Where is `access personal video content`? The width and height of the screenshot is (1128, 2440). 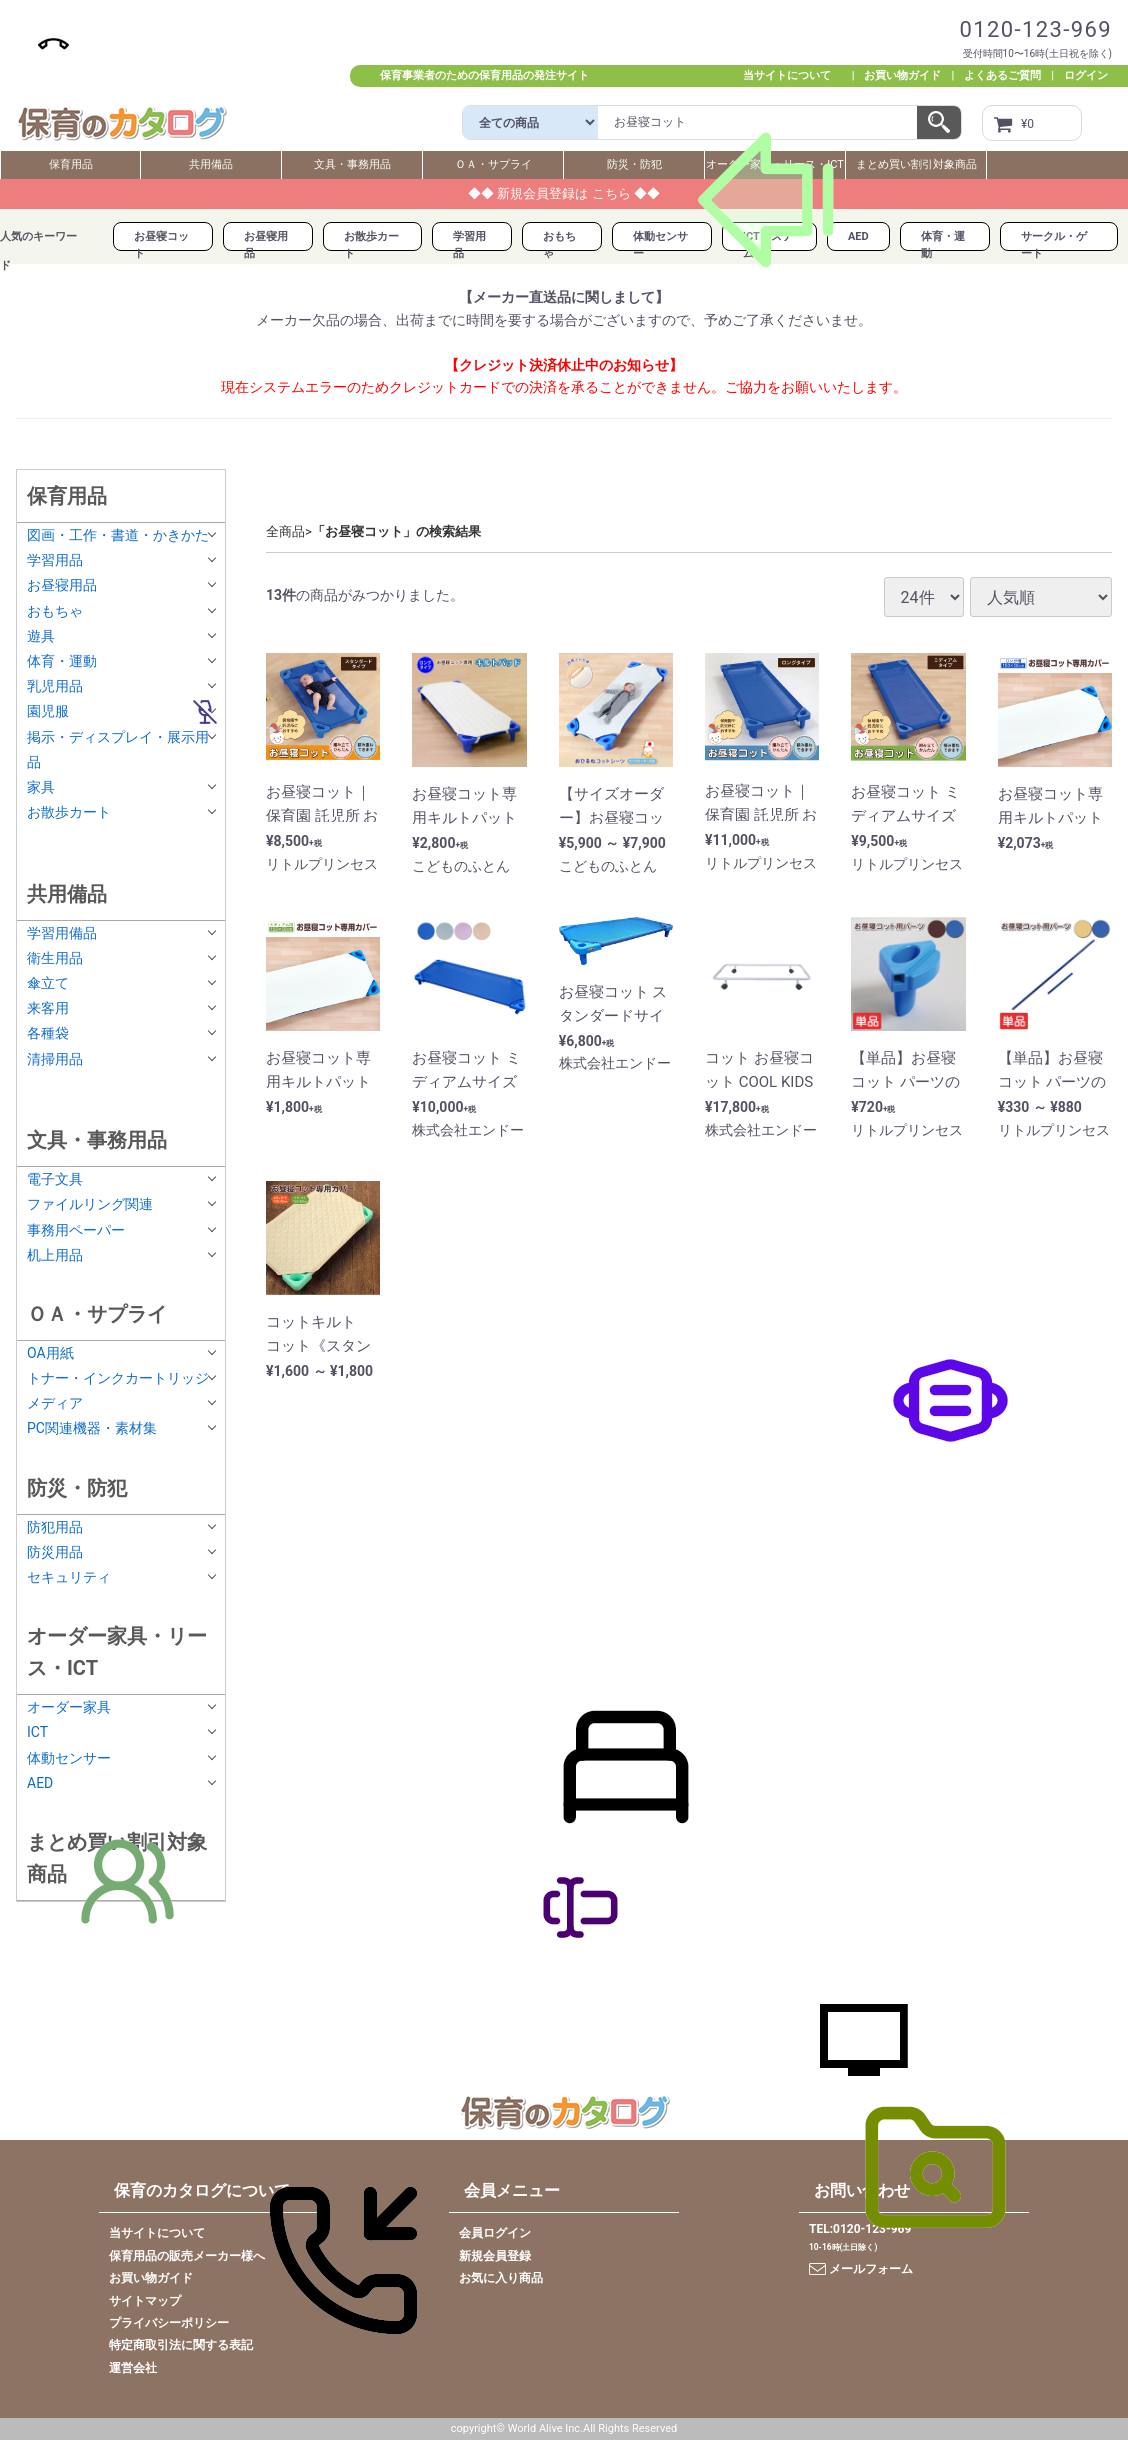
access personal video content is located at coordinates (864, 2040).